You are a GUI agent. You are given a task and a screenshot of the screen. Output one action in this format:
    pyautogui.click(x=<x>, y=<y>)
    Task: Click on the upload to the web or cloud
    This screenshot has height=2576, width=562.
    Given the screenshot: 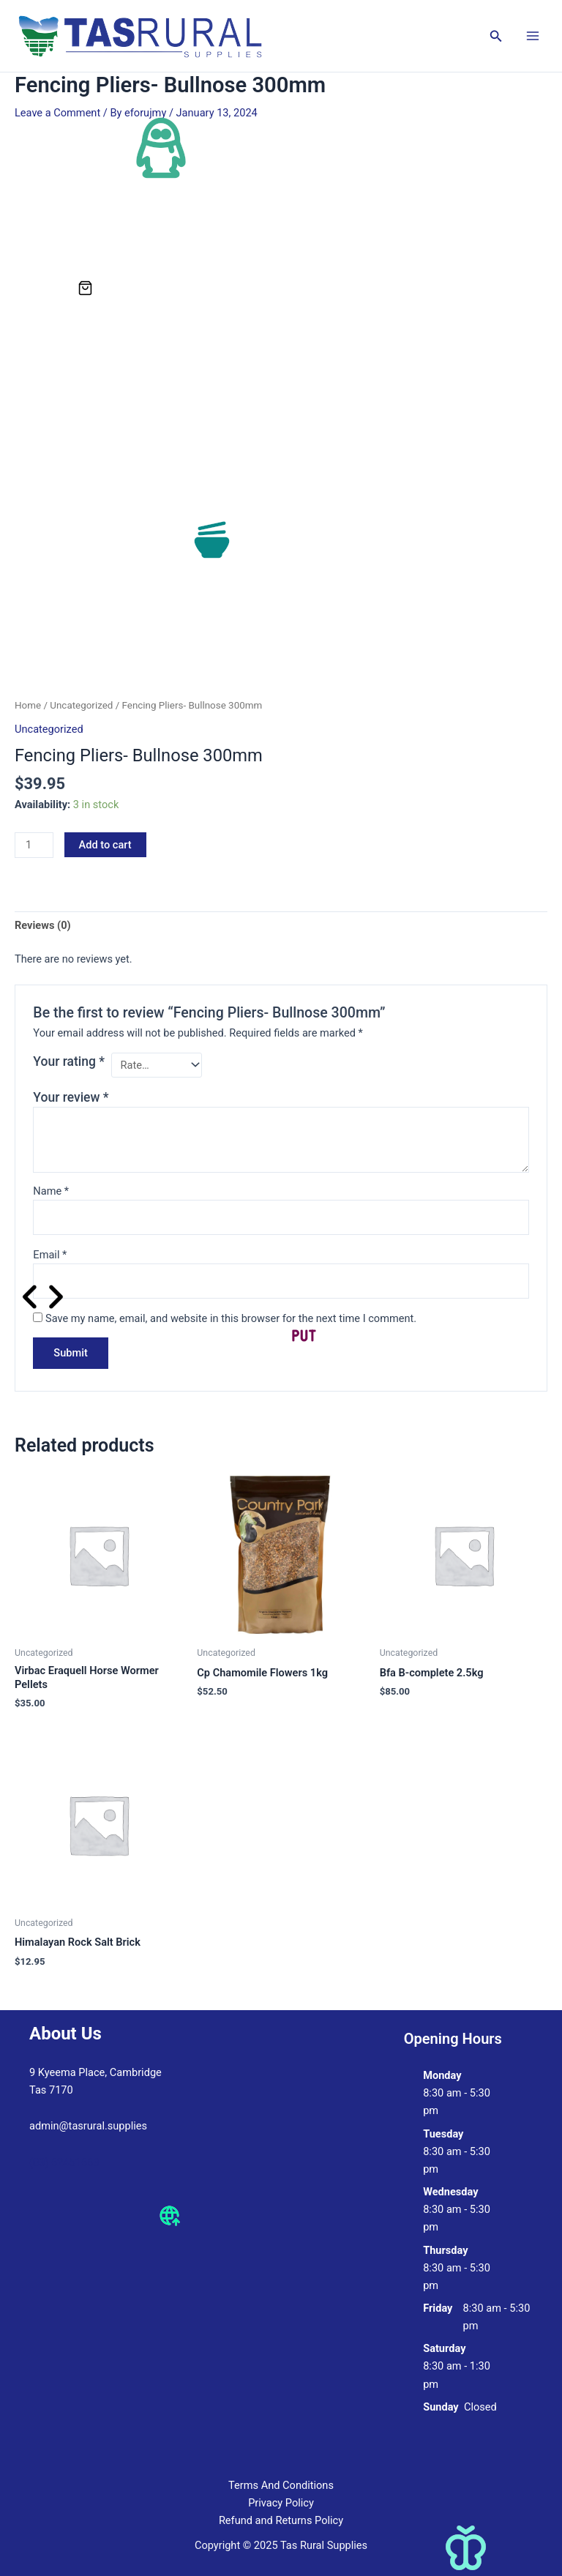 What is the action you would take?
    pyautogui.click(x=169, y=2215)
    